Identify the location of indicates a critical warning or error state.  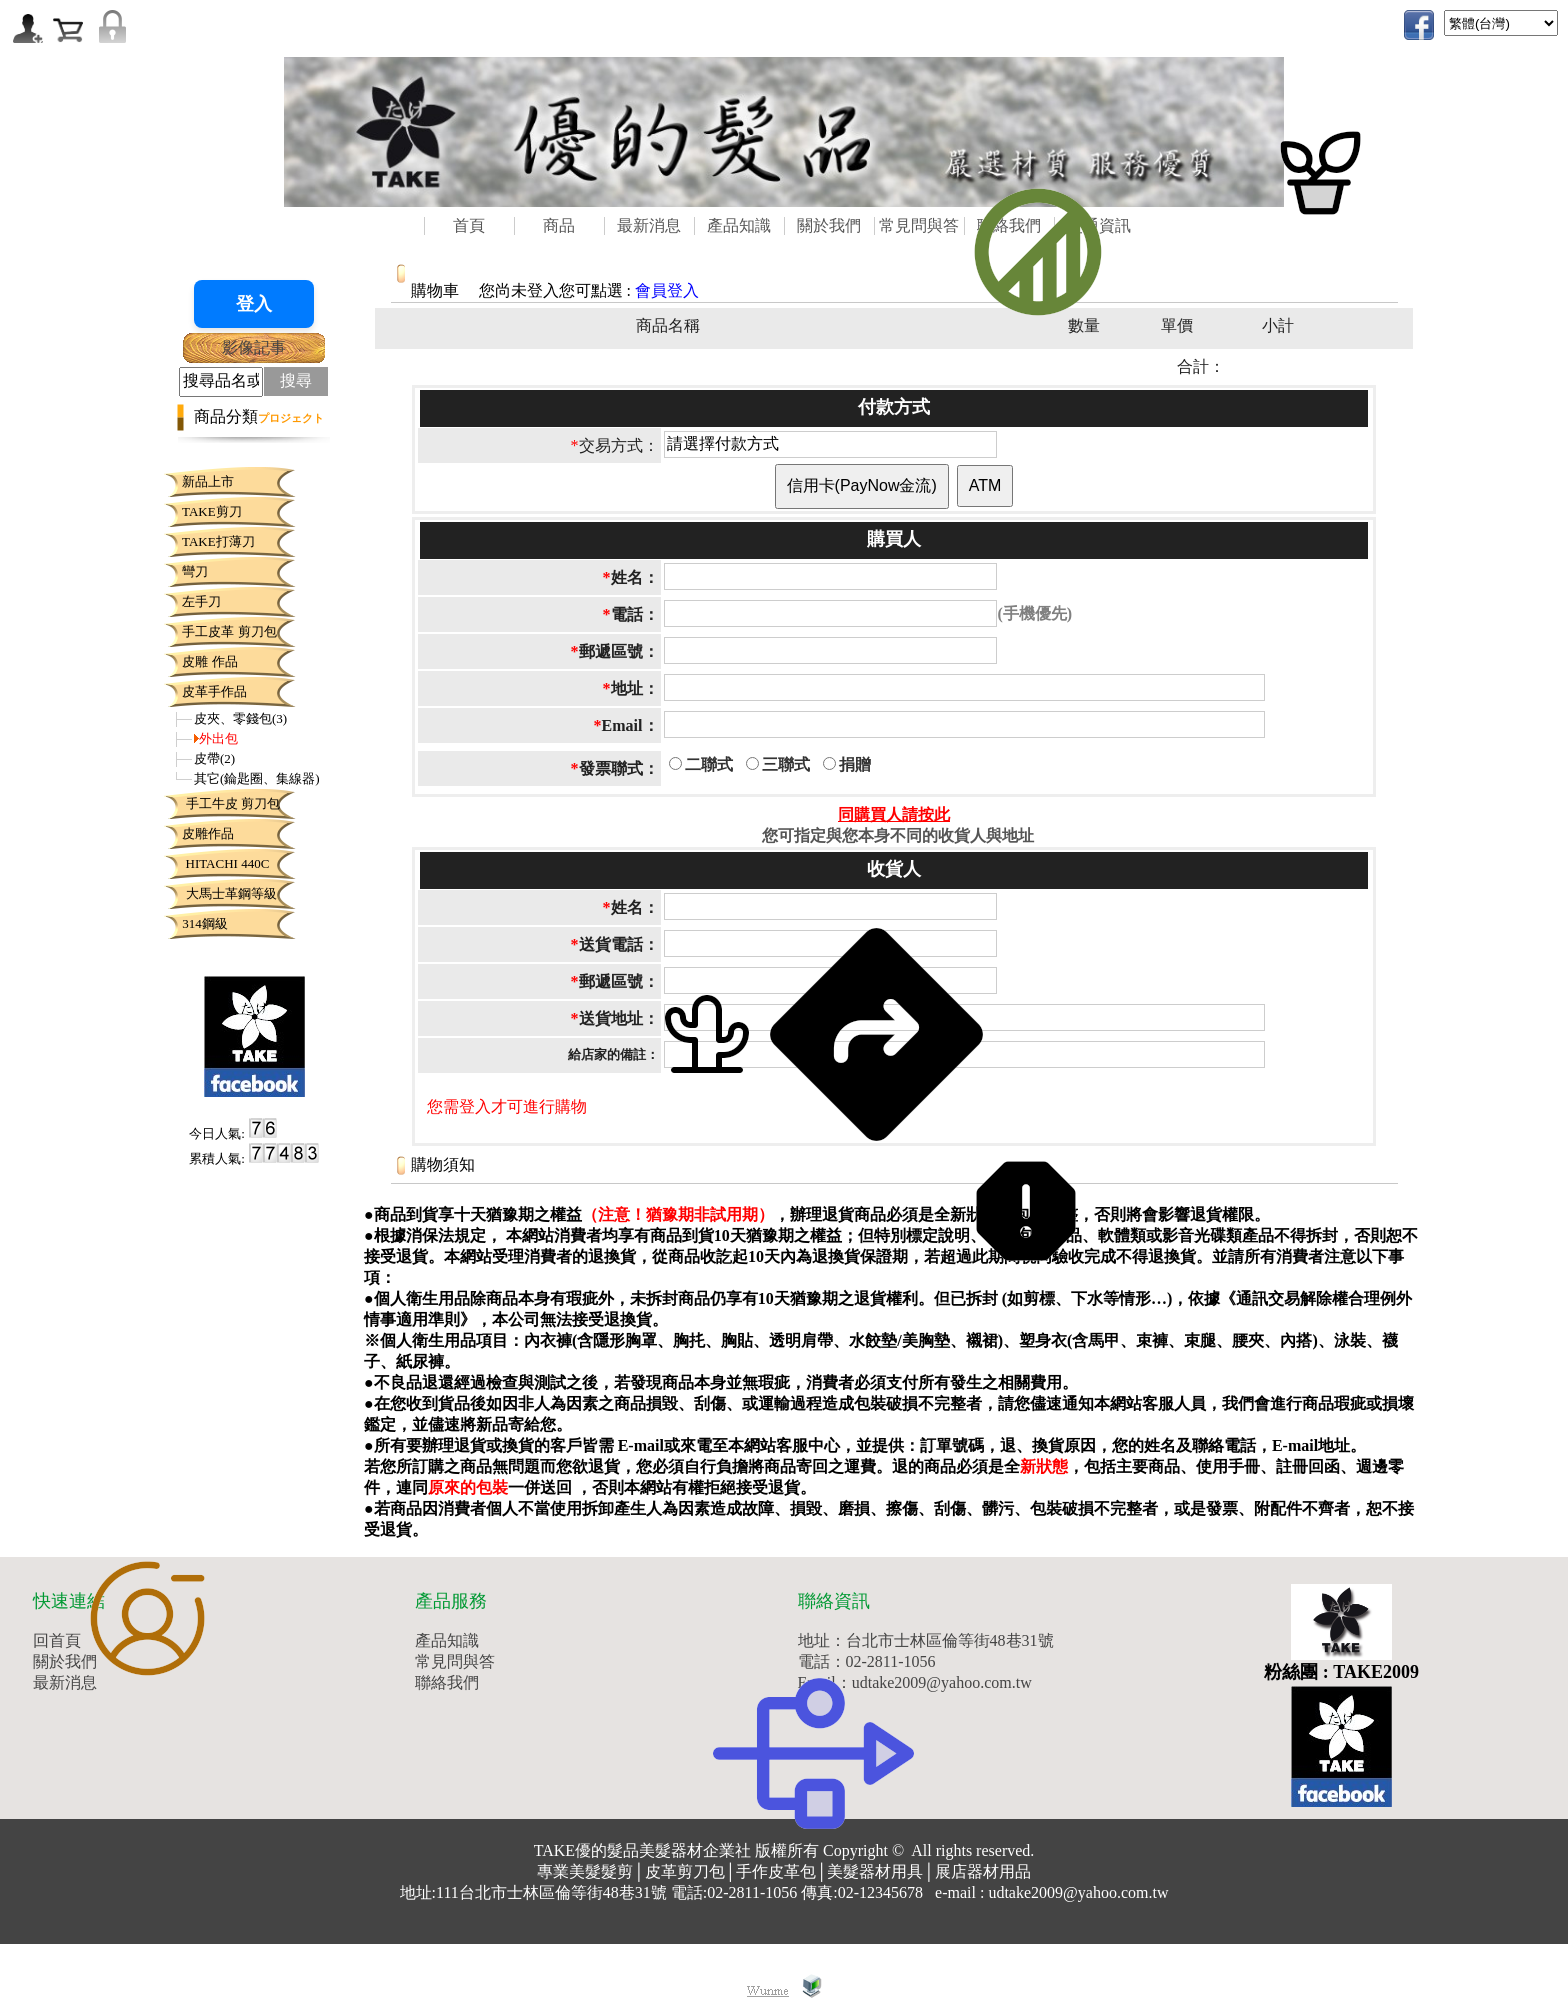
(1026, 1211).